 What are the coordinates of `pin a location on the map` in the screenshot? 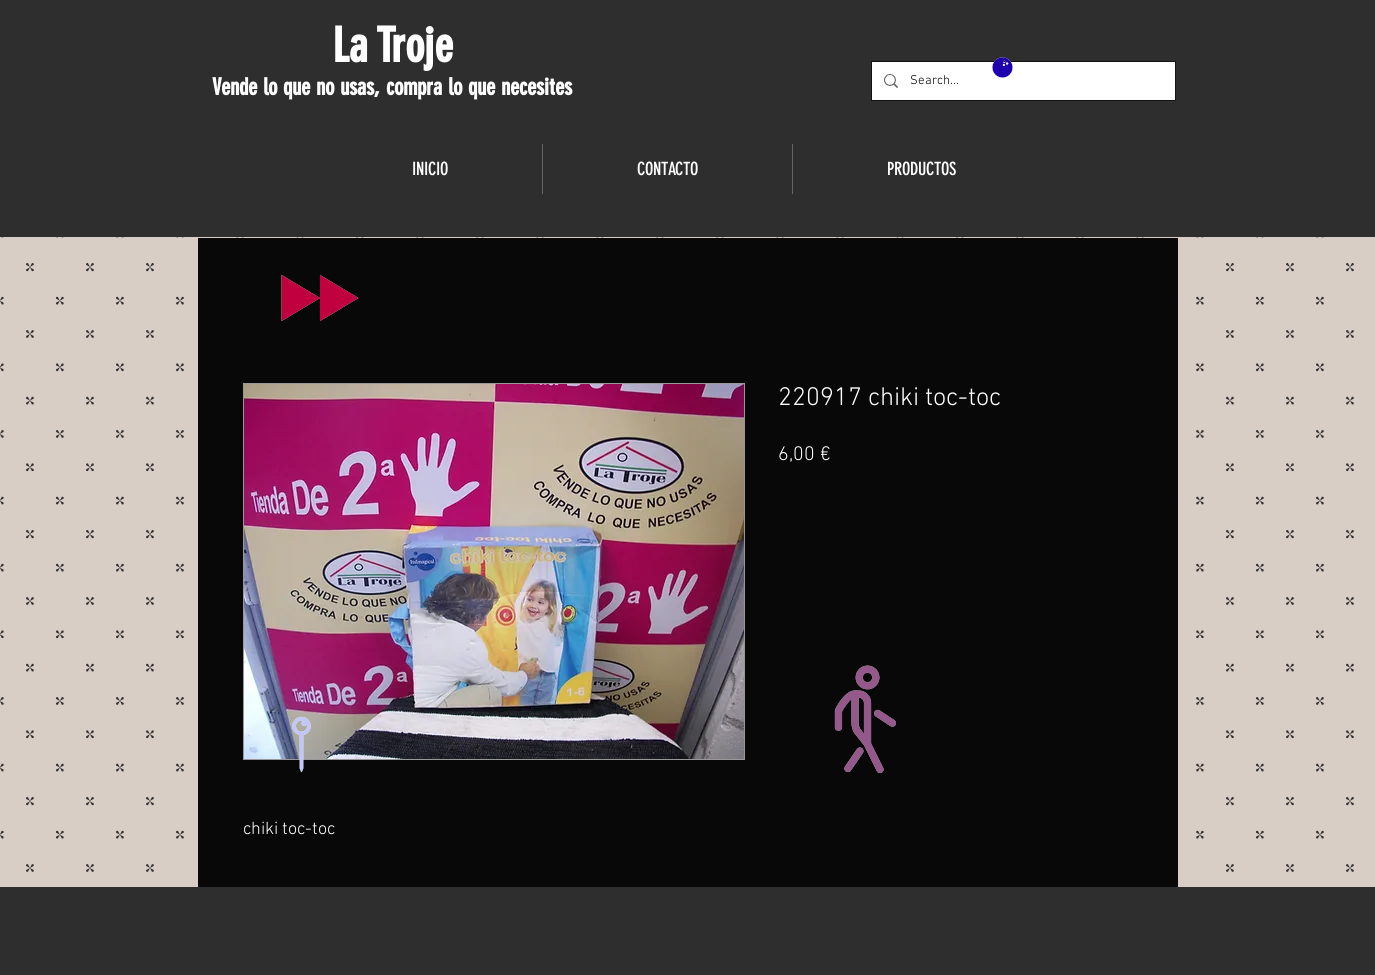 It's located at (301, 744).